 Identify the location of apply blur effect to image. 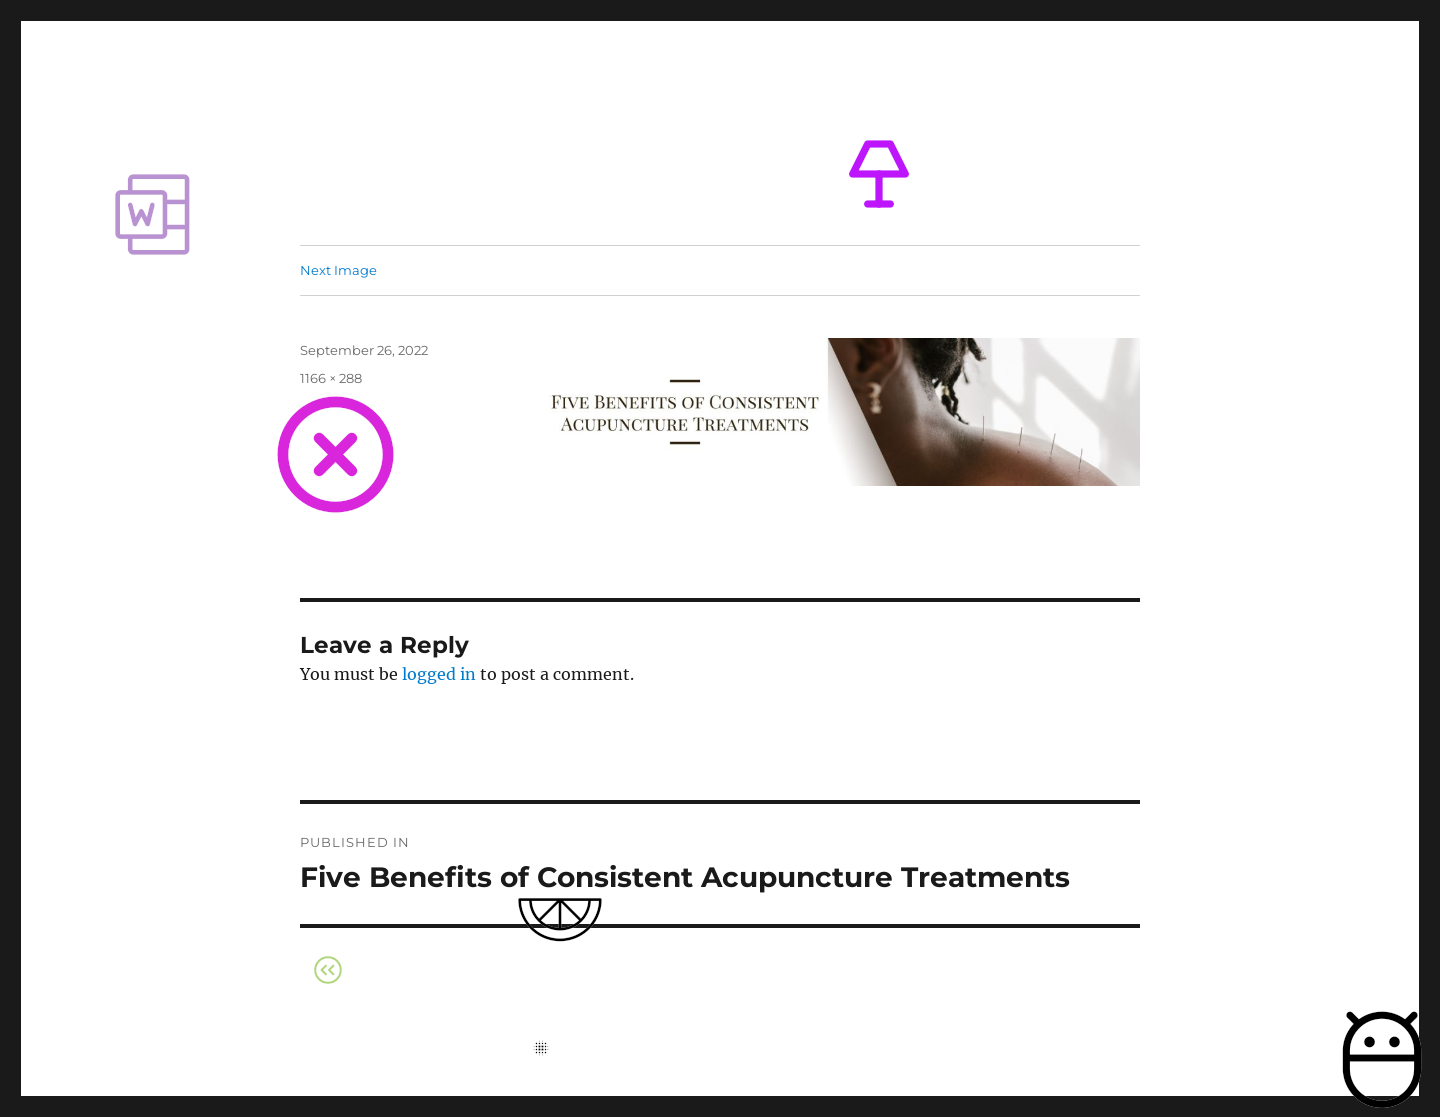
(541, 1048).